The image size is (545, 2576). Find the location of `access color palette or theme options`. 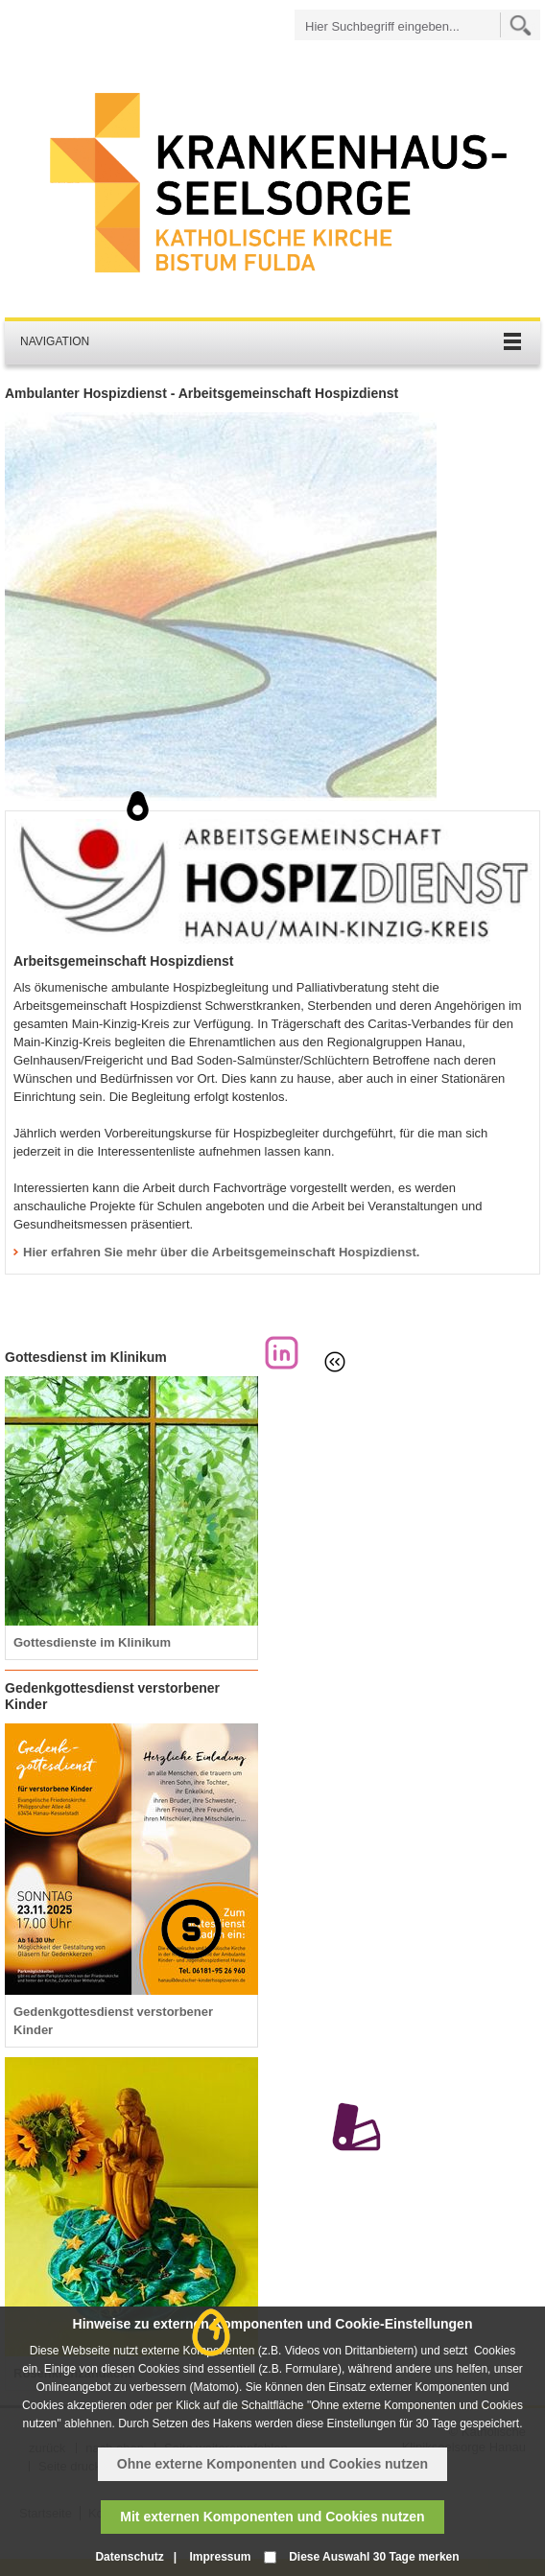

access color palette or theme options is located at coordinates (354, 2128).